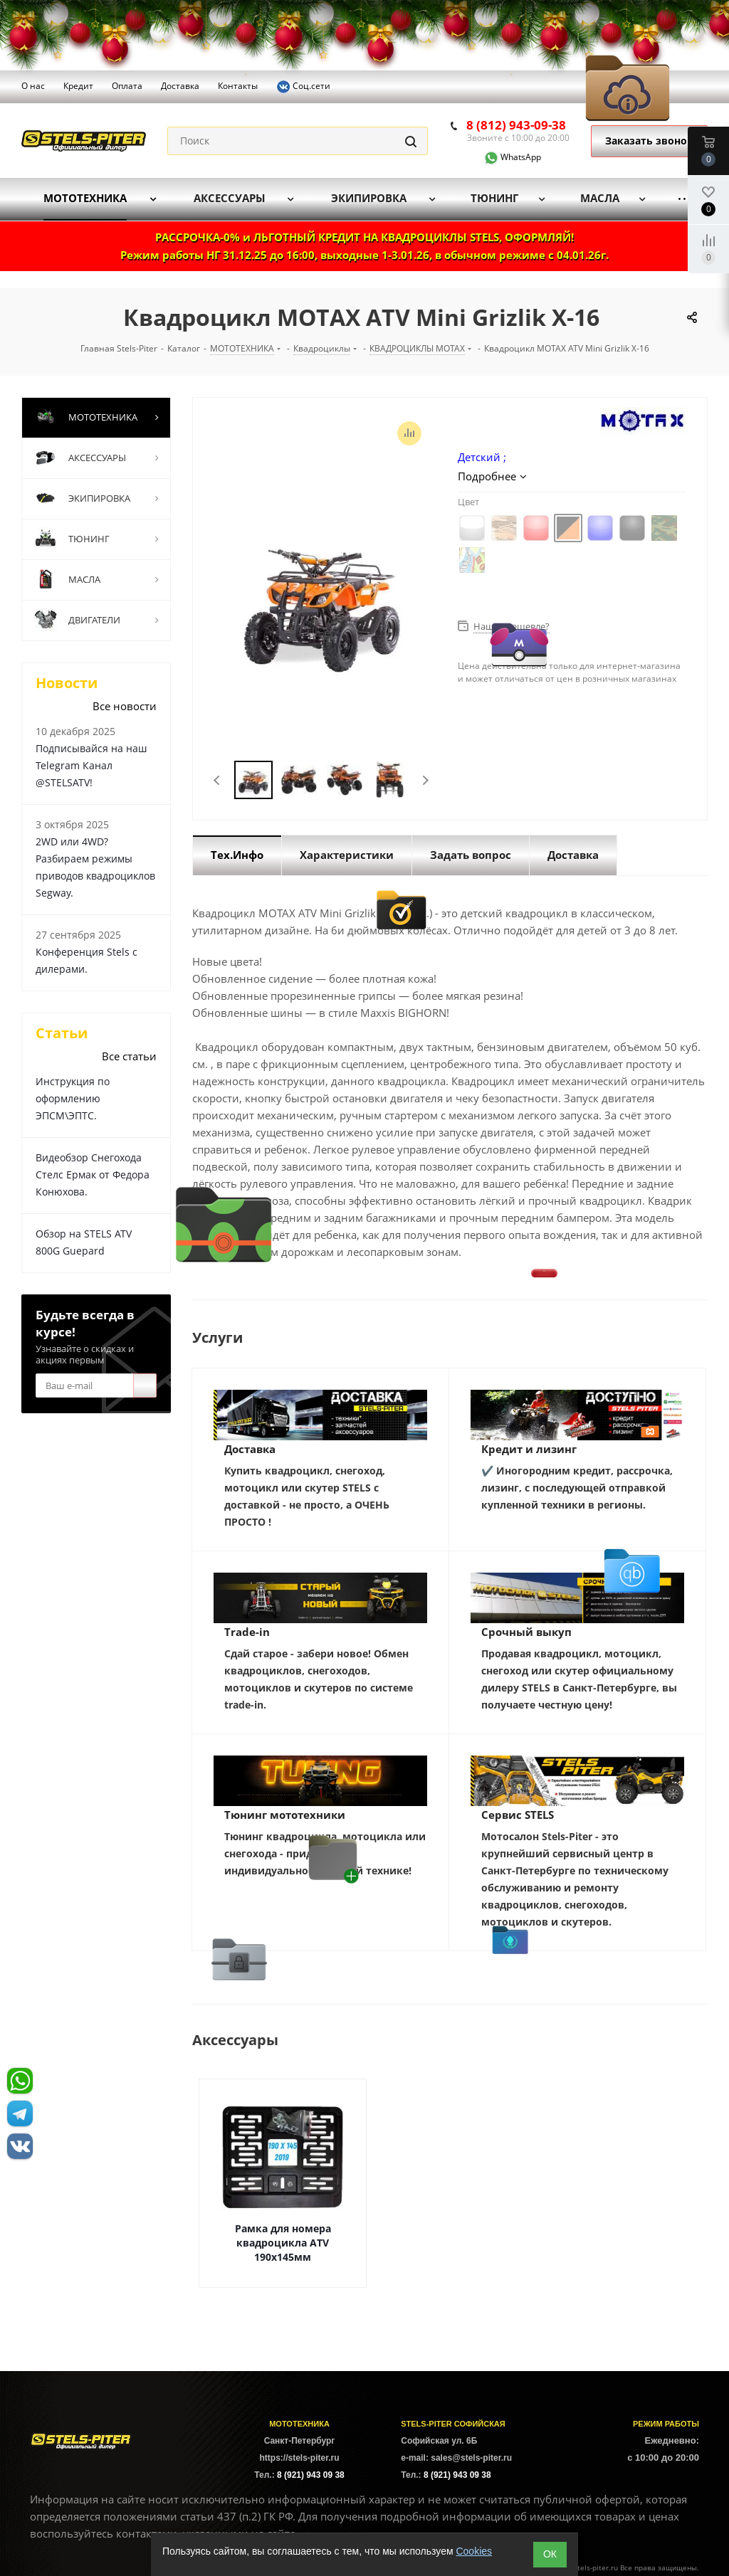 This screenshot has width=729, height=2576. I want to click on folder containing pokémon master ball images or assets, so click(519, 646).